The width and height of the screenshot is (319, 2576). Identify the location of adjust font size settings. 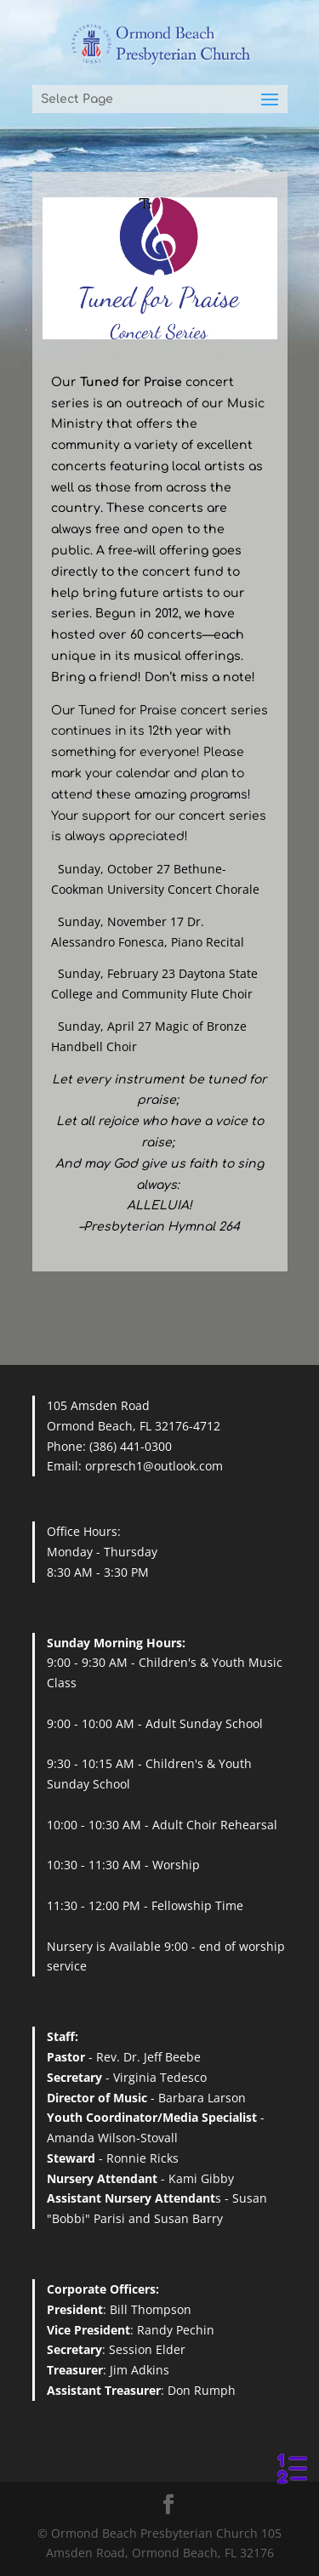
(145, 203).